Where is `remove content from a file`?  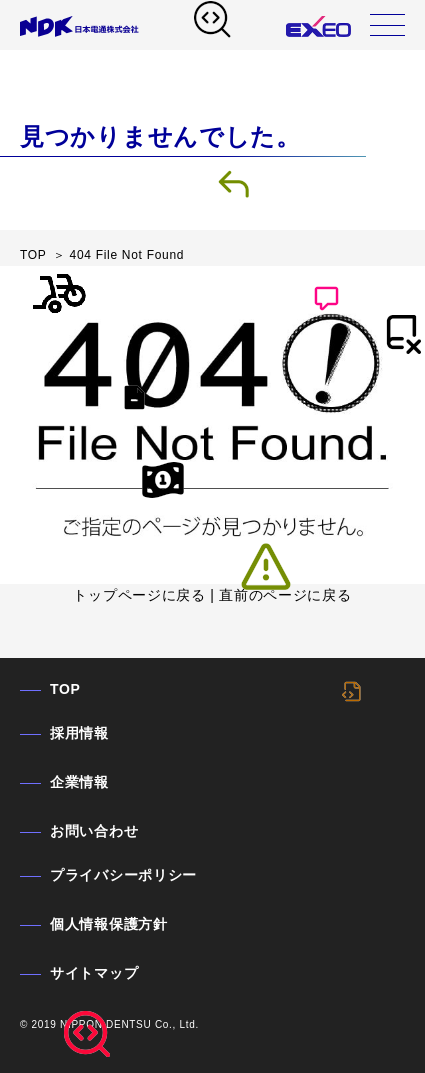
remove content from a file is located at coordinates (134, 397).